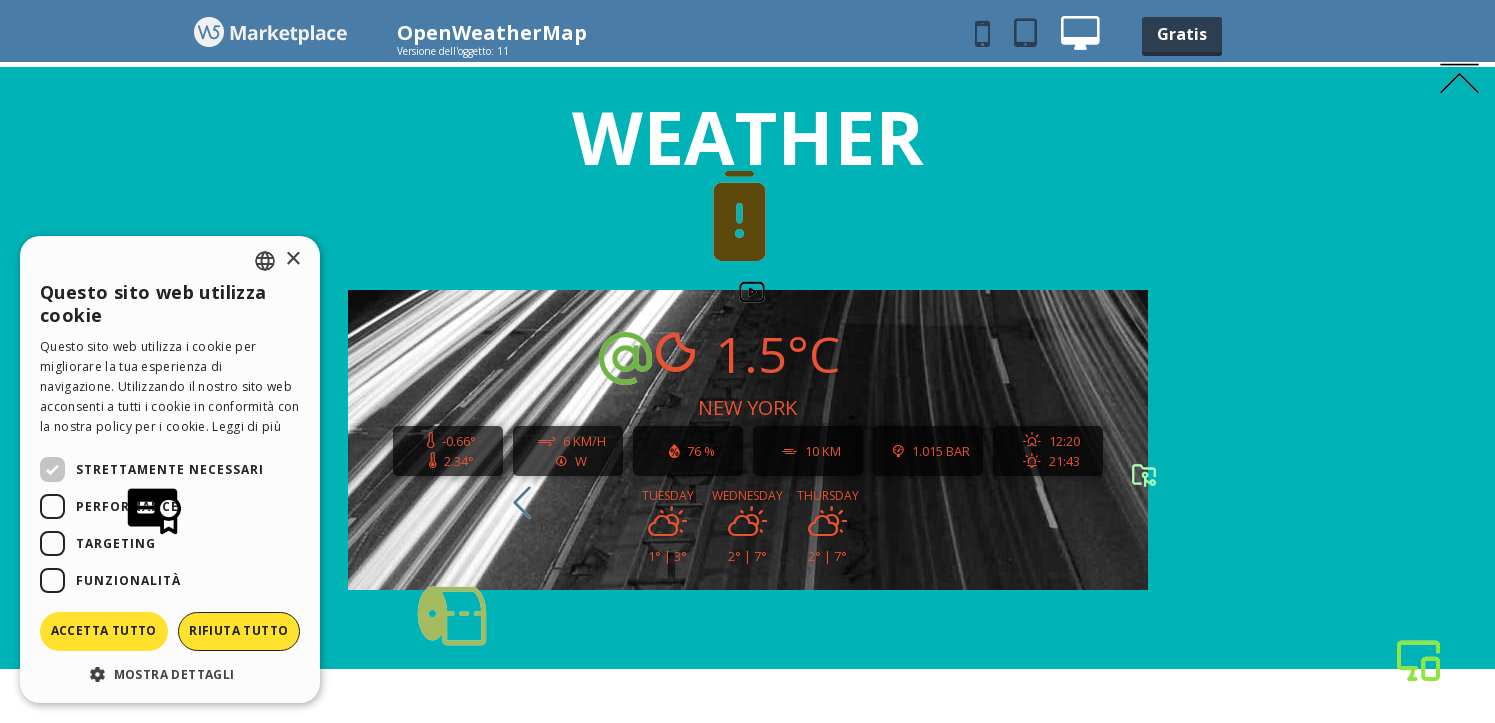  Describe the element at coordinates (1418, 659) in the screenshot. I see `view connected devices` at that location.